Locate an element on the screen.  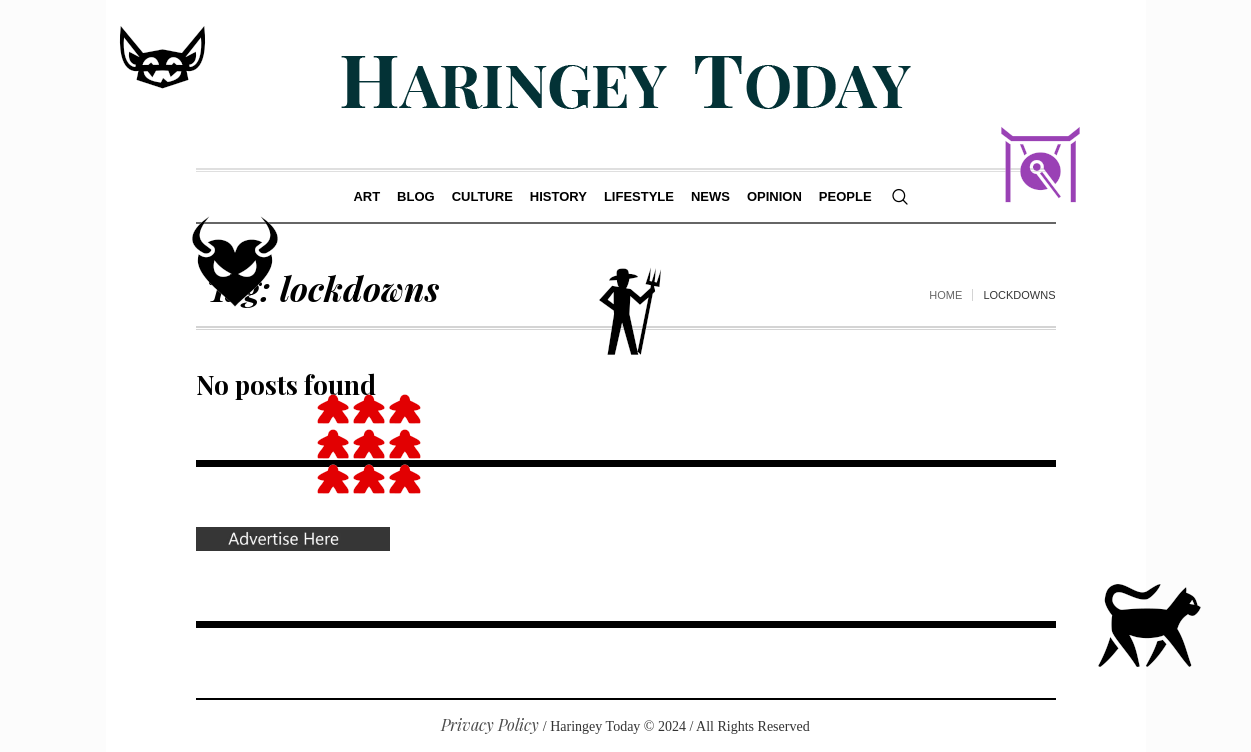
select goblin character or enemy type is located at coordinates (162, 59).